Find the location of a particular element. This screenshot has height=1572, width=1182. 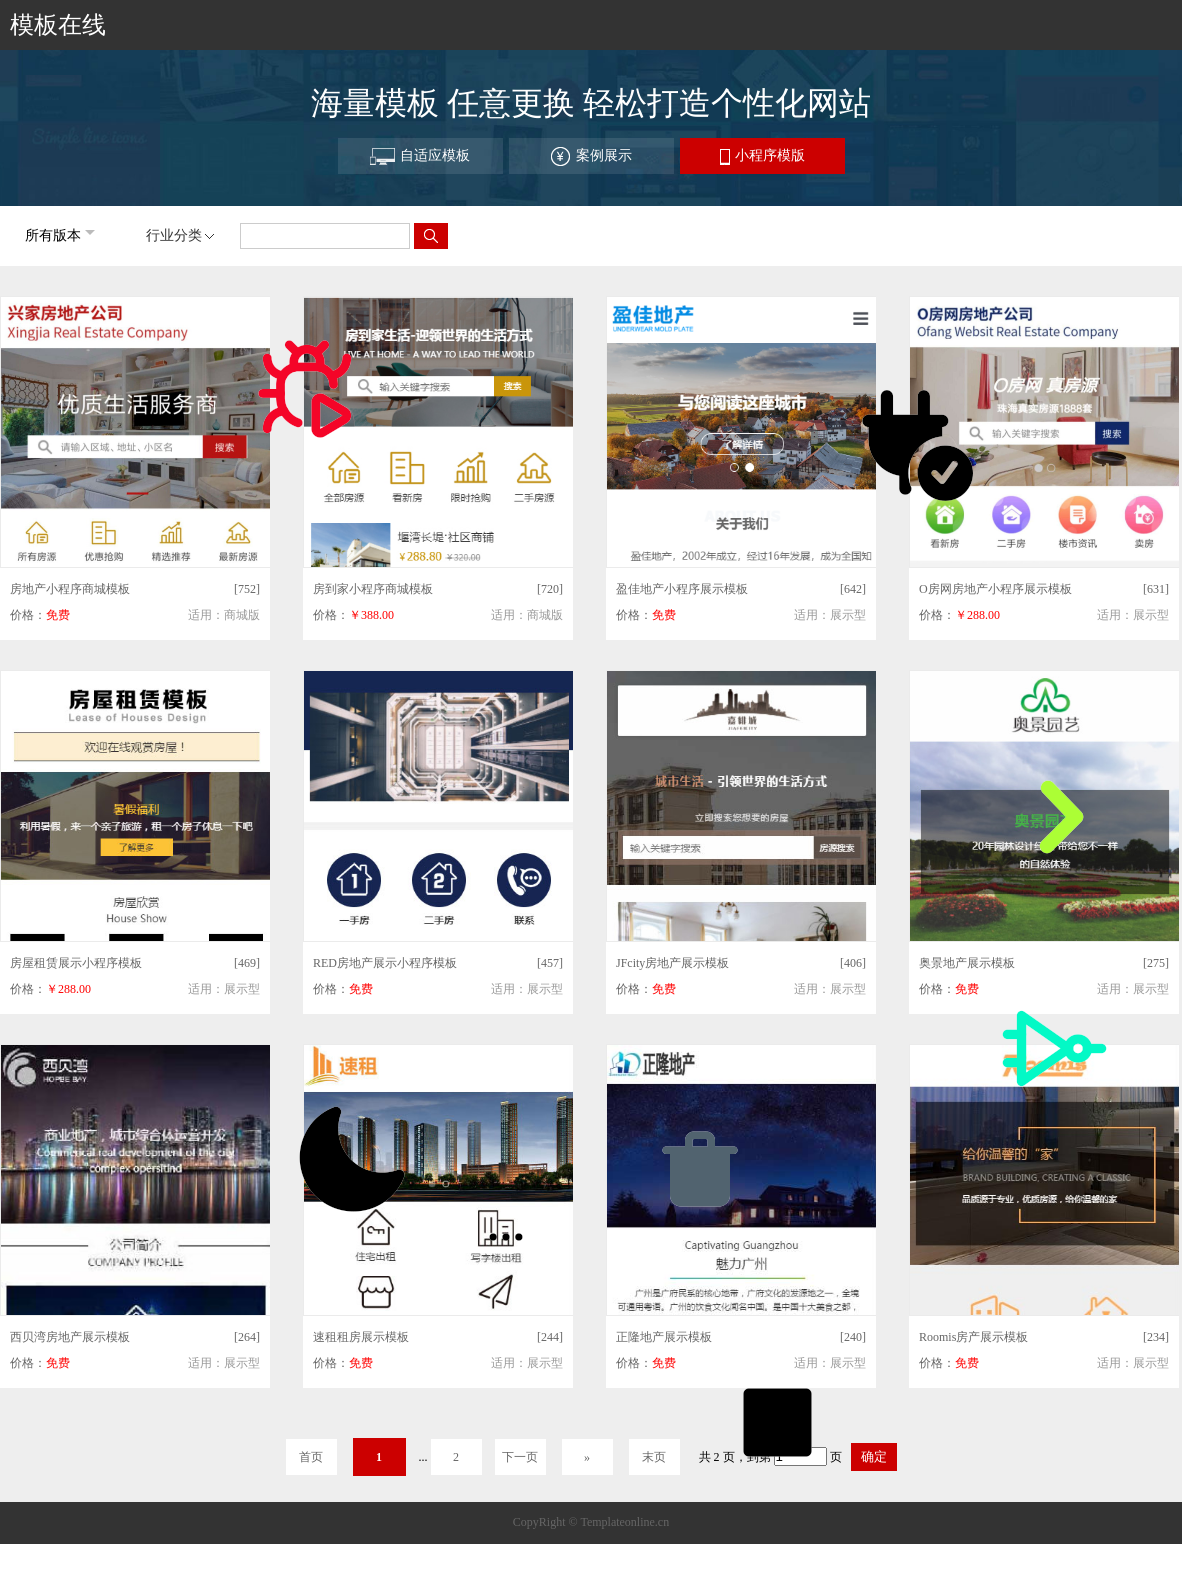

access more options or actions is located at coordinates (506, 1237).